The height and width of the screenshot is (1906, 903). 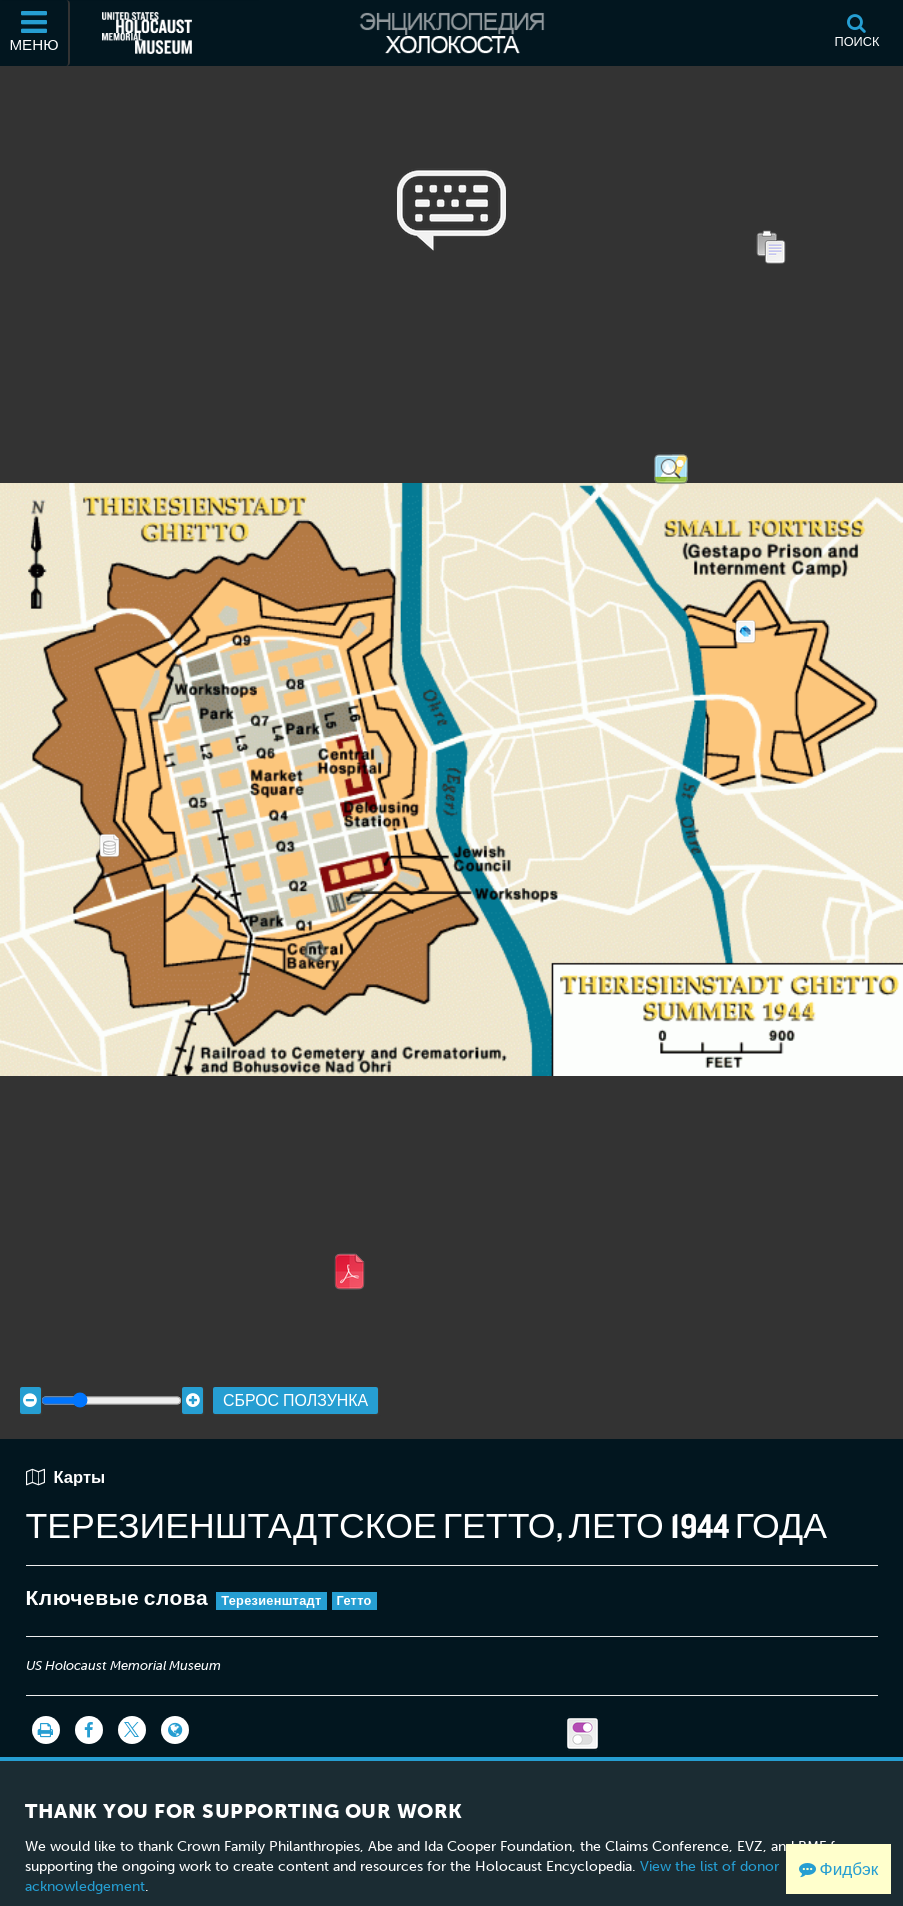 What do you see at coordinates (671, 469) in the screenshot?
I see `open image viewer application` at bounding box center [671, 469].